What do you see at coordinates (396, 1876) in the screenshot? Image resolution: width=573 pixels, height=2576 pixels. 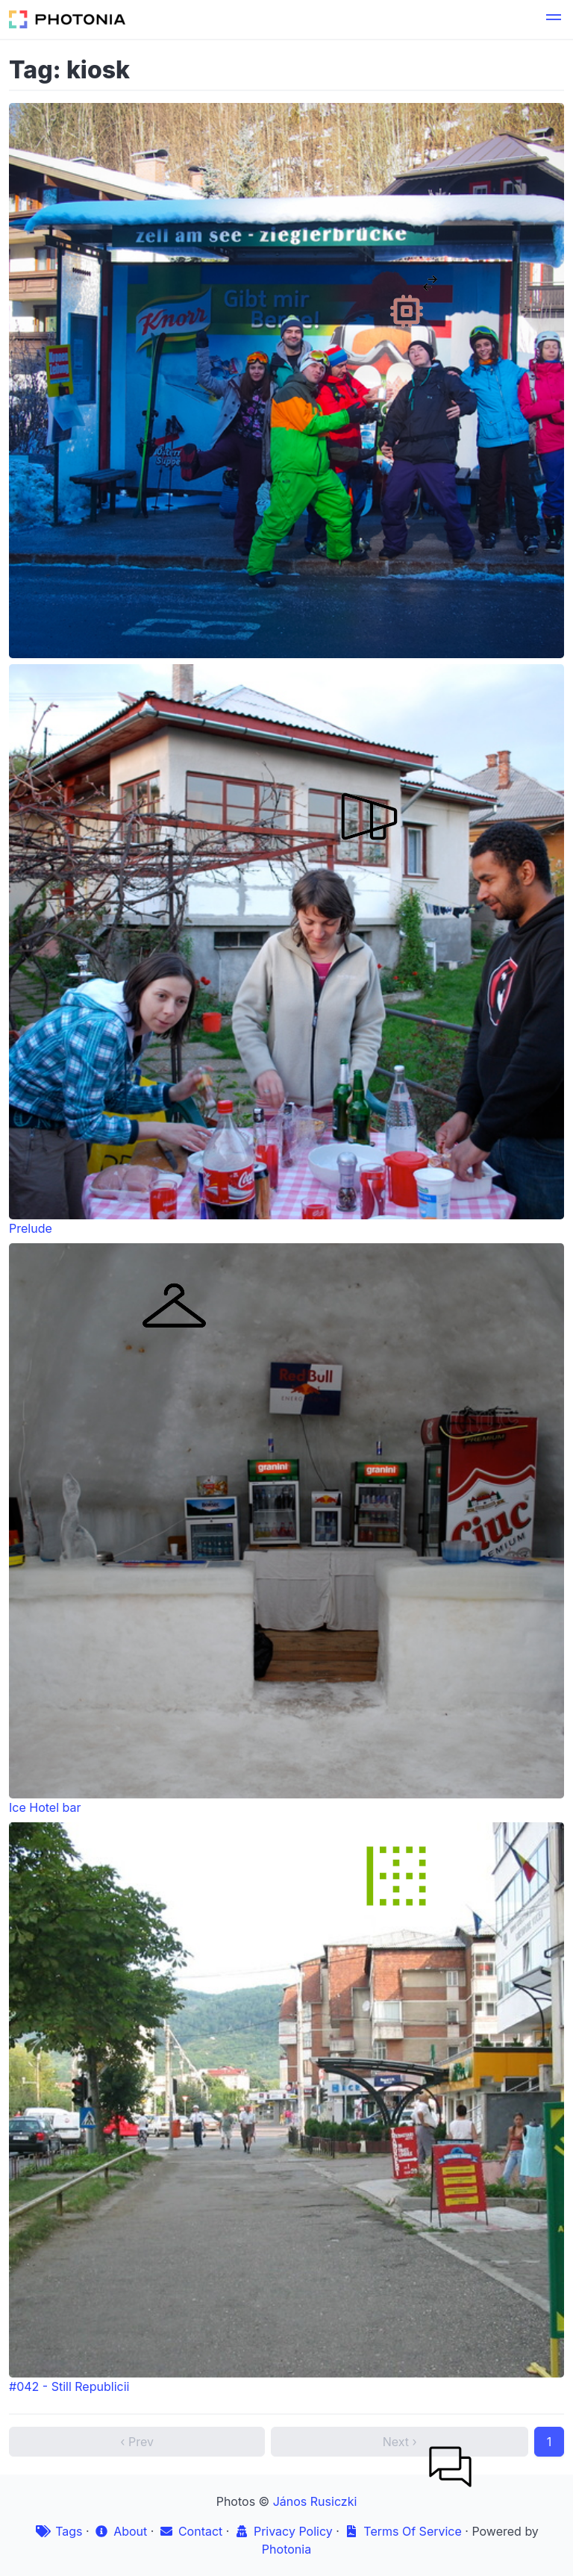 I see `apply border to left edge only` at bounding box center [396, 1876].